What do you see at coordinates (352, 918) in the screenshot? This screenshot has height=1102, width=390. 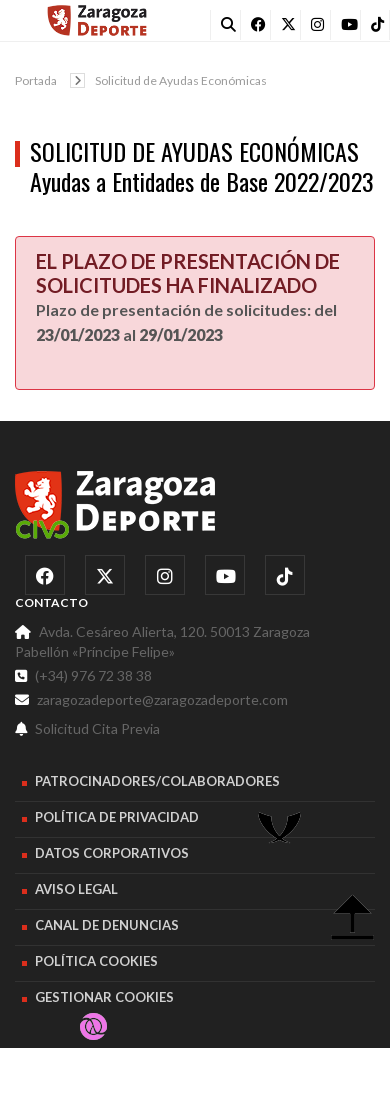 I see `upload a file or document` at bounding box center [352, 918].